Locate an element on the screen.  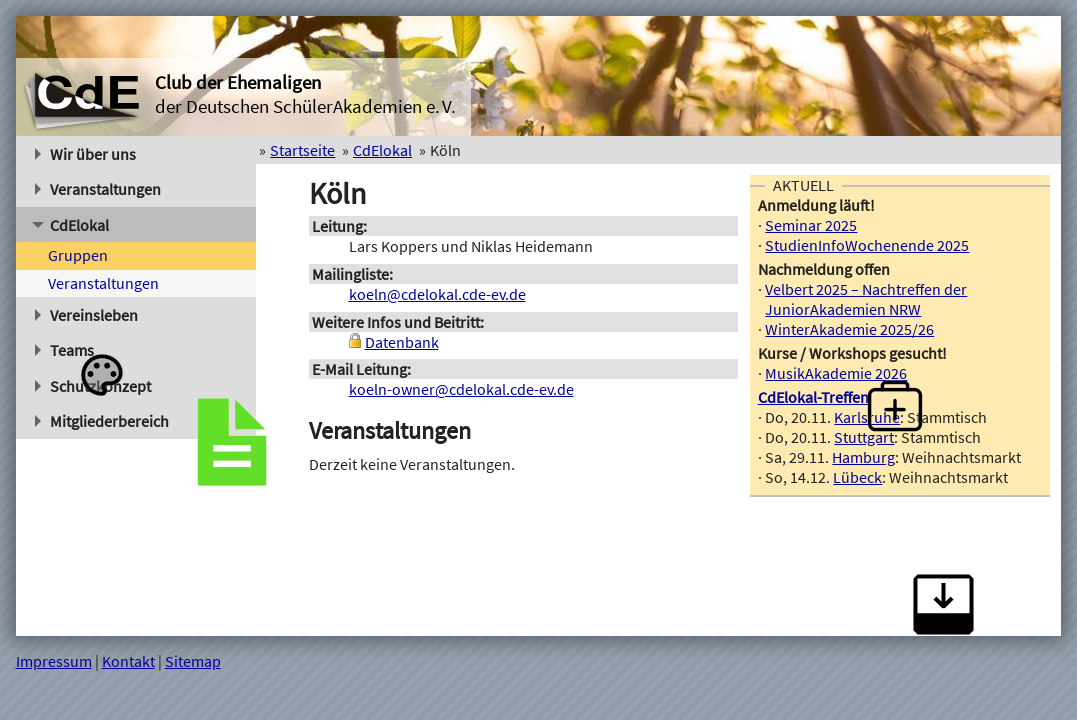
open color picker or theme options is located at coordinates (102, 375).